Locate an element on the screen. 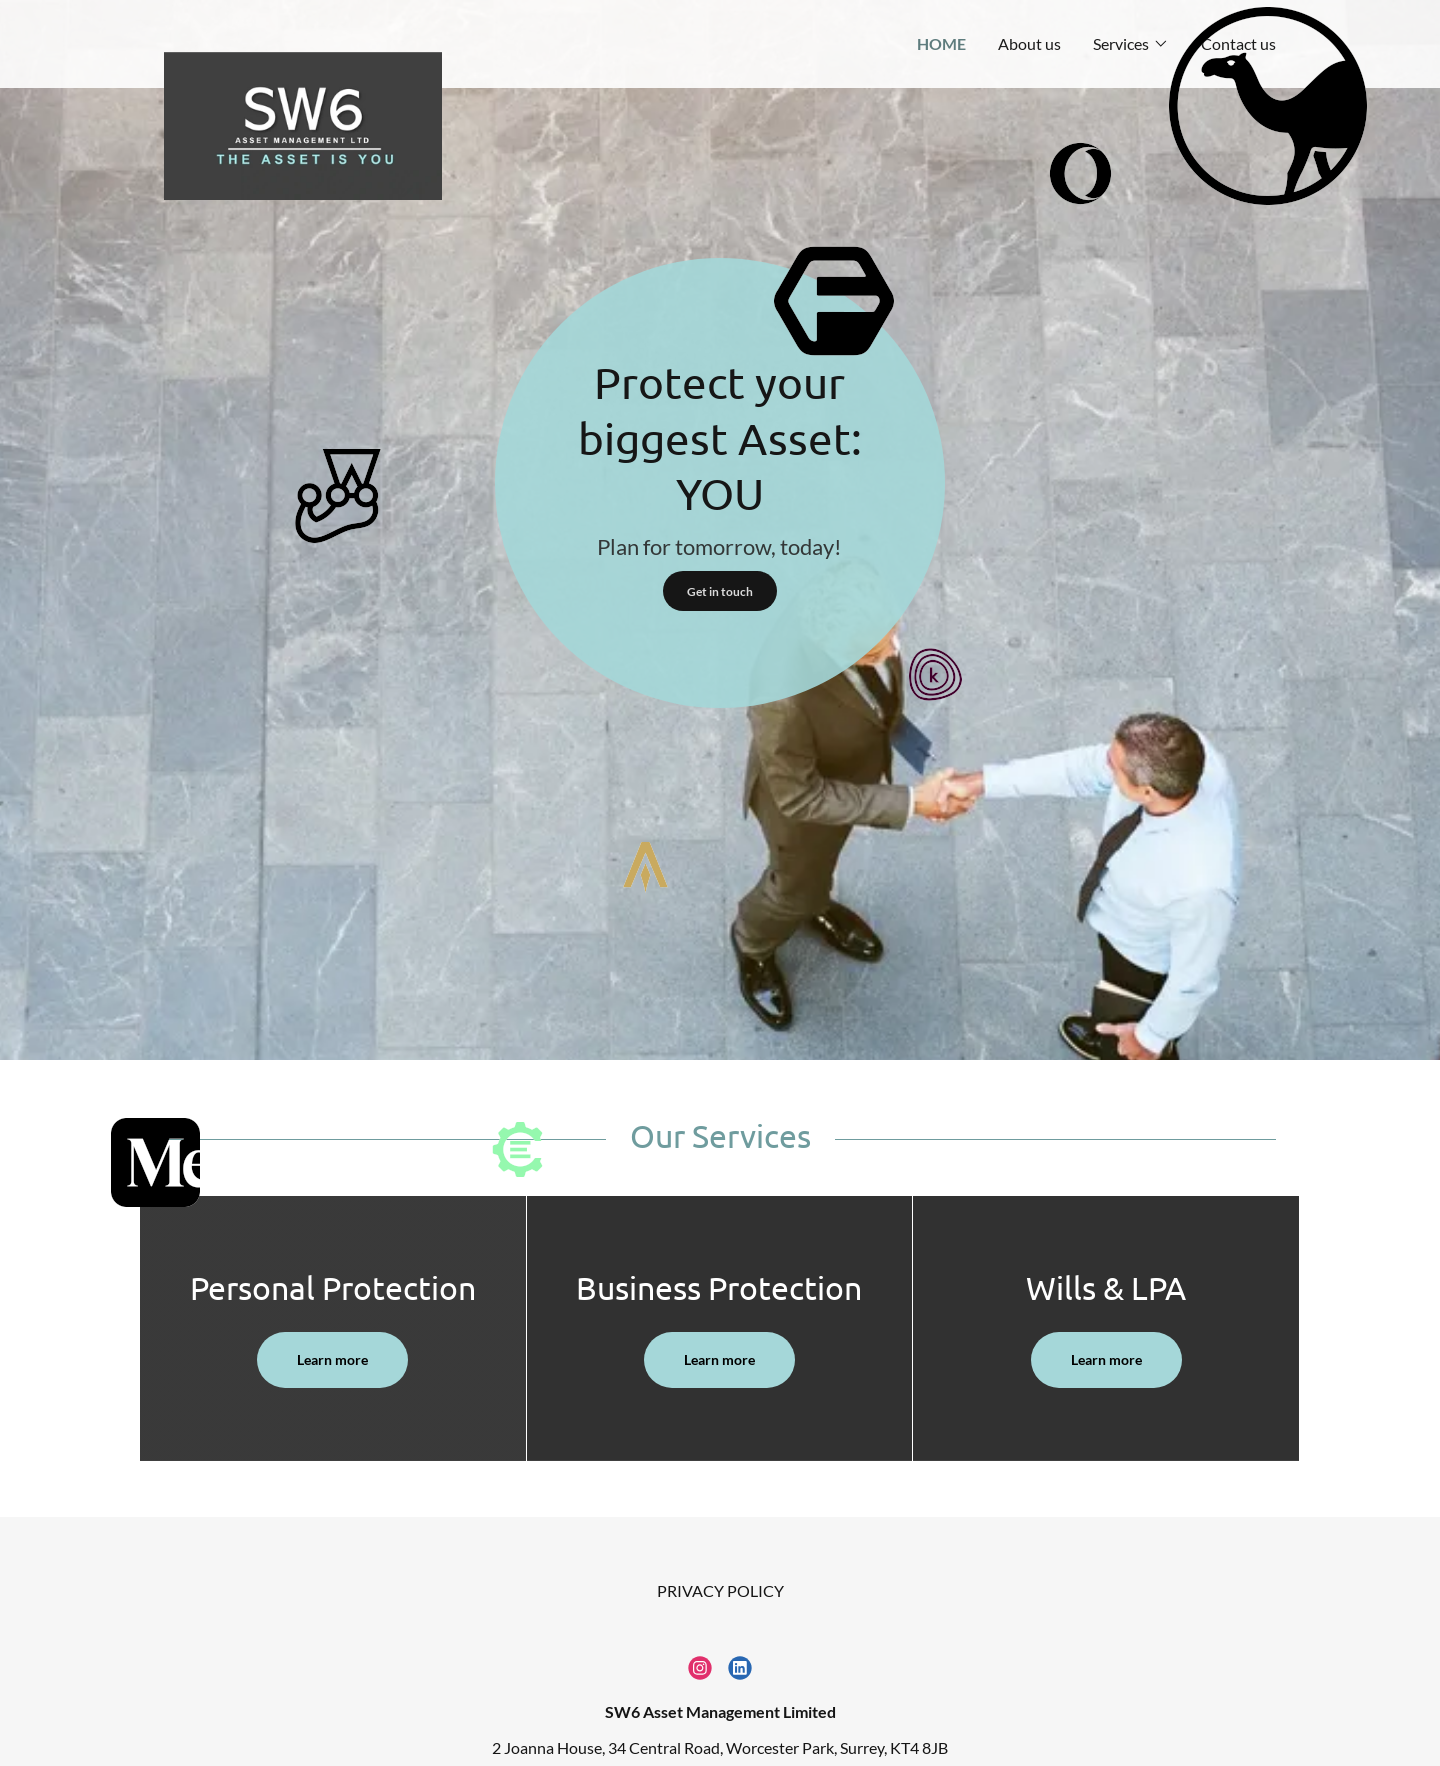 The height and width of the screenshot is (1766, 1440). open Opera browser is located at coordinates (1080, 174).